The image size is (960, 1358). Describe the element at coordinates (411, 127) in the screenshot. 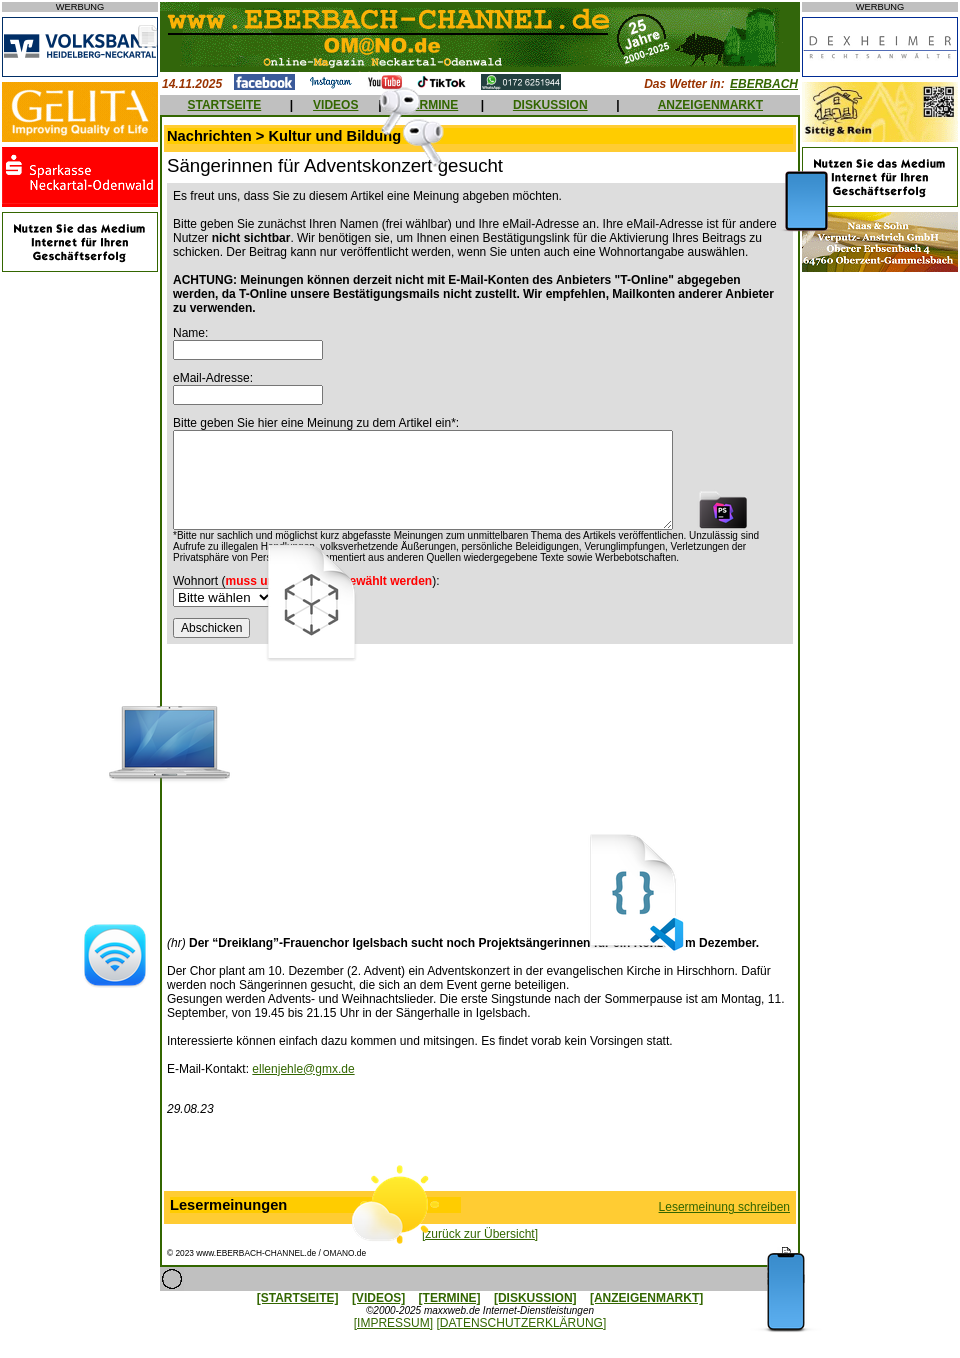

I see `connect bluetooth earbuds` at that location.